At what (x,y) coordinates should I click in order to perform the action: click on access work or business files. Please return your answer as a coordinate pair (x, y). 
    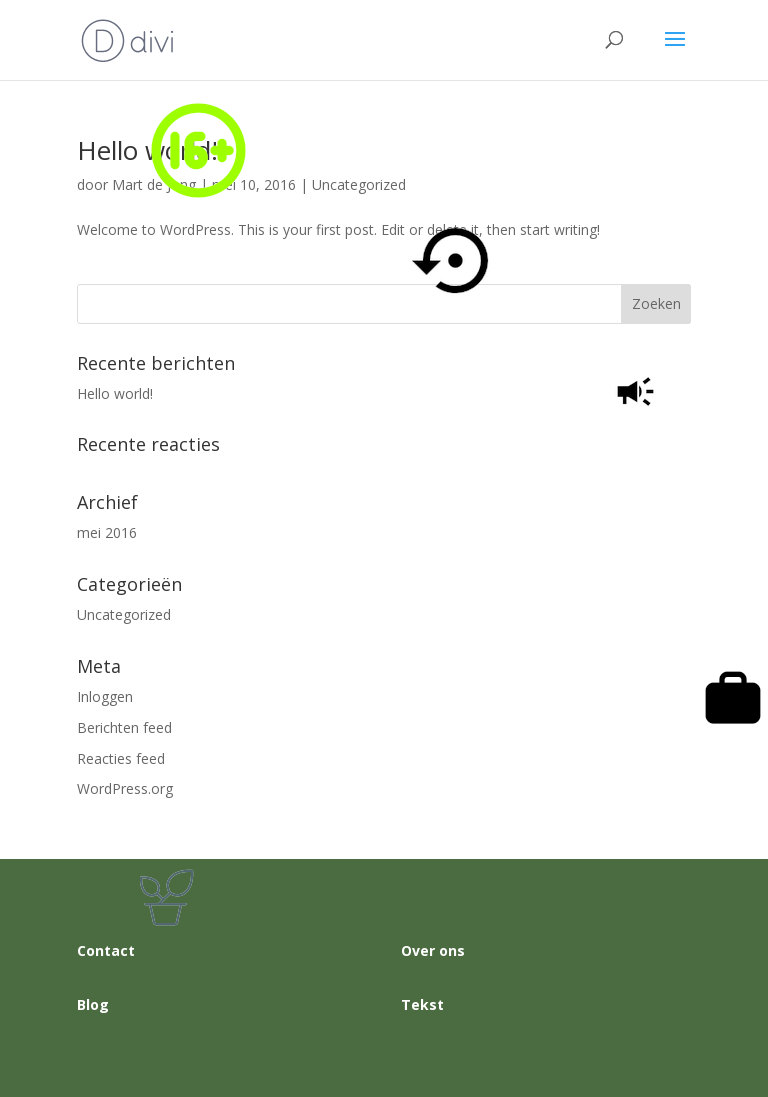
    Looking at the image, I should click on (733, 699).